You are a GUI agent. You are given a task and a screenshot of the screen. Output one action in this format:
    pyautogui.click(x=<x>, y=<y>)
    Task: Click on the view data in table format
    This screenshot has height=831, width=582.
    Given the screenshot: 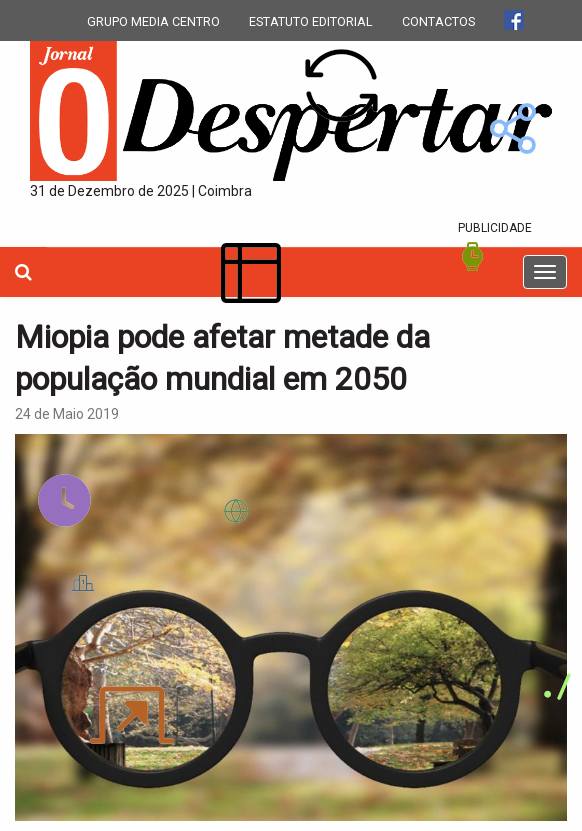 What is the action you would take?
    pyautogui.click(x=251, y=273)
    